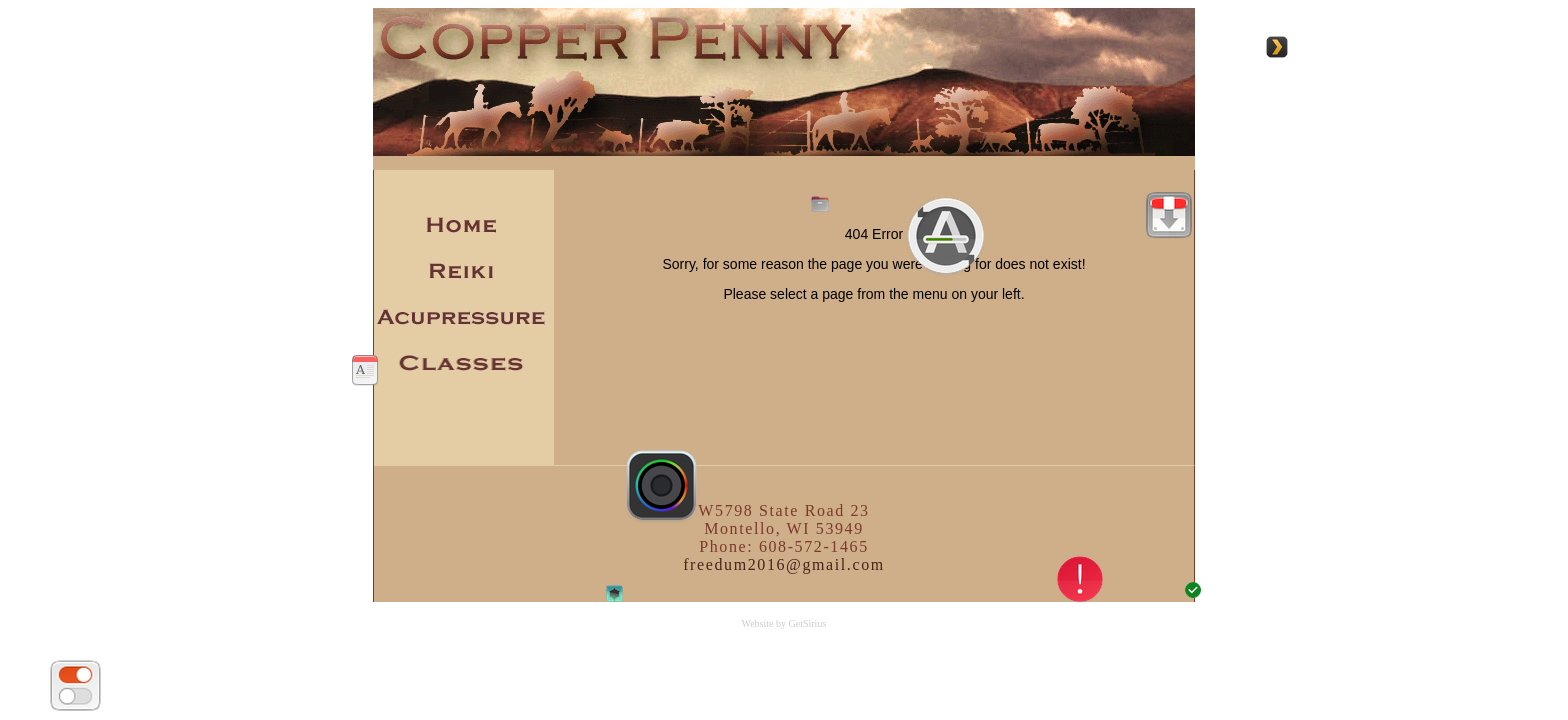 This screenshot has width=1568, height=720. I want to click on open the gnome books e-reader application, so click(365, 370).